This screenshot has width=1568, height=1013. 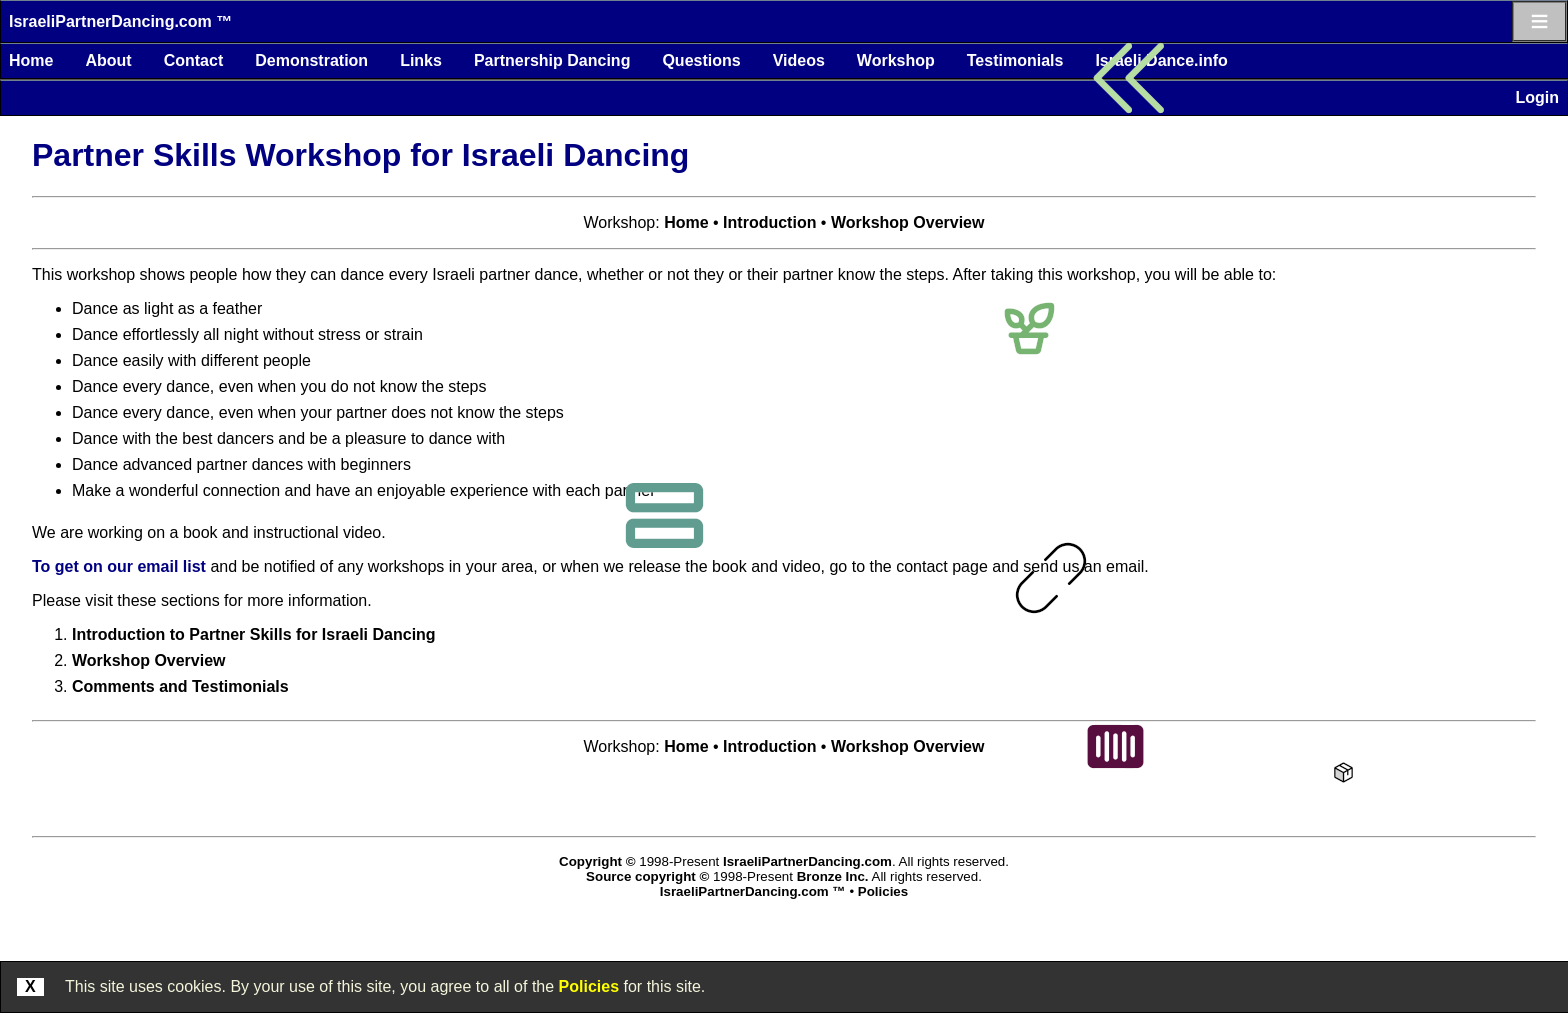 What do you see at coordinates (1028, 328) in the screenshot?
I see `access plant care or gardening features` at bounding box center [1028, 328].